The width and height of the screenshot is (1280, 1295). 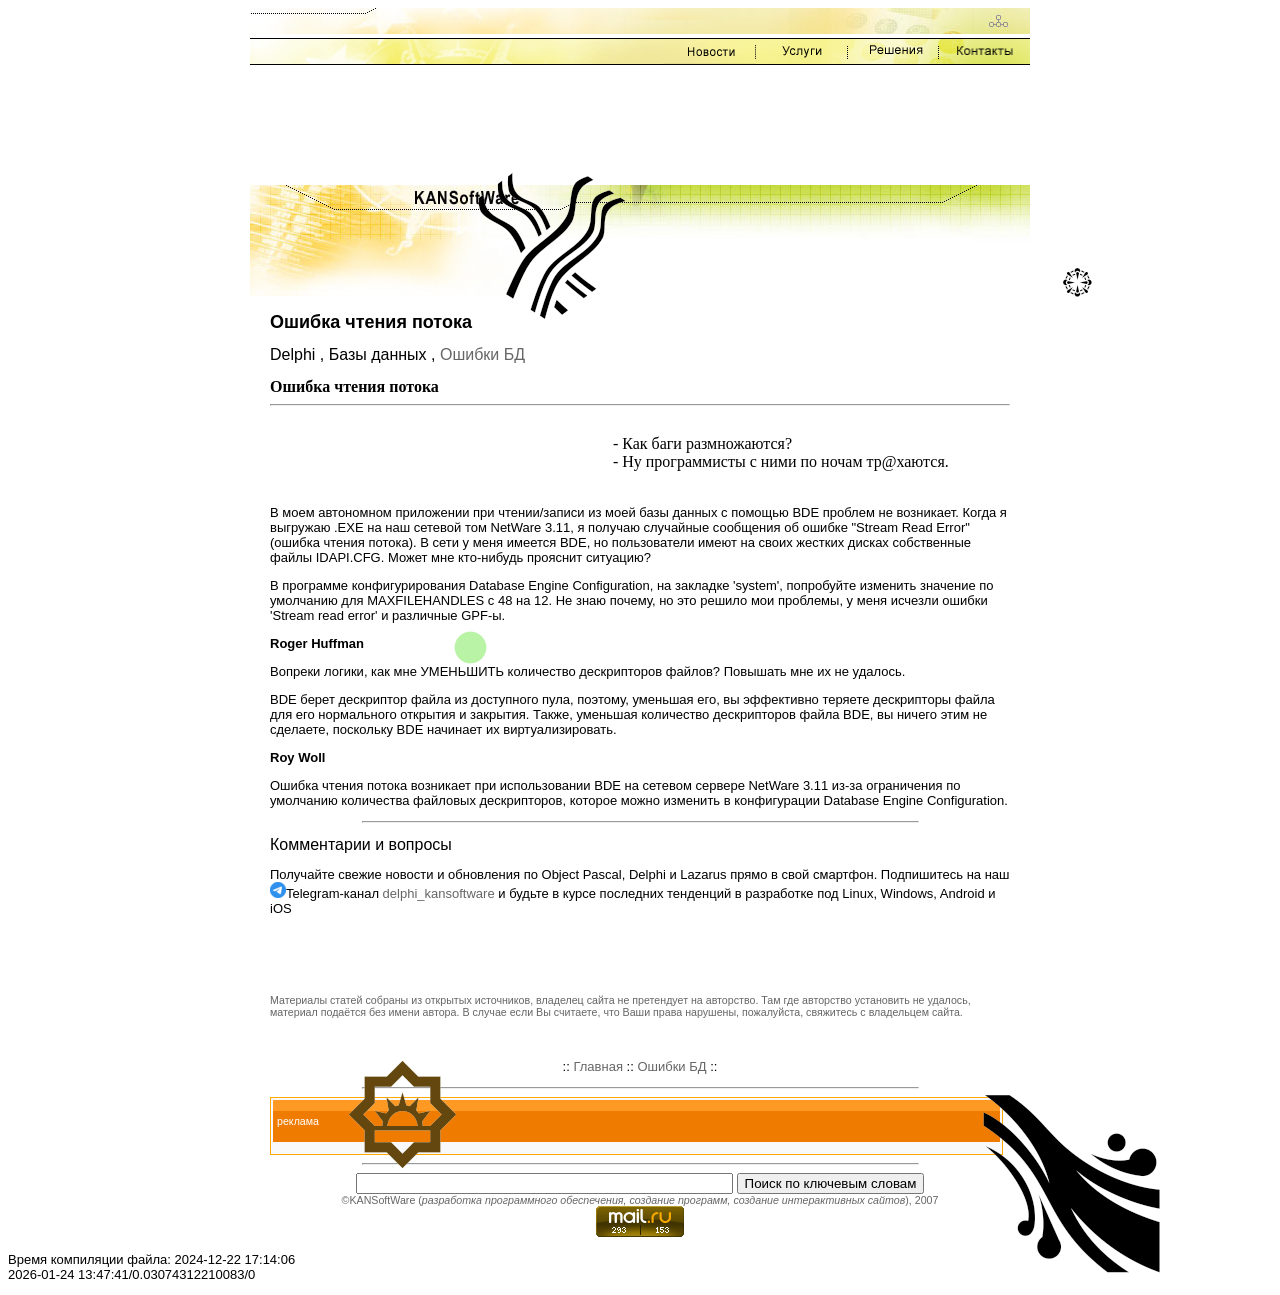 I want to click on decorative badge or achievement icon, so click(x=402, y=1114).